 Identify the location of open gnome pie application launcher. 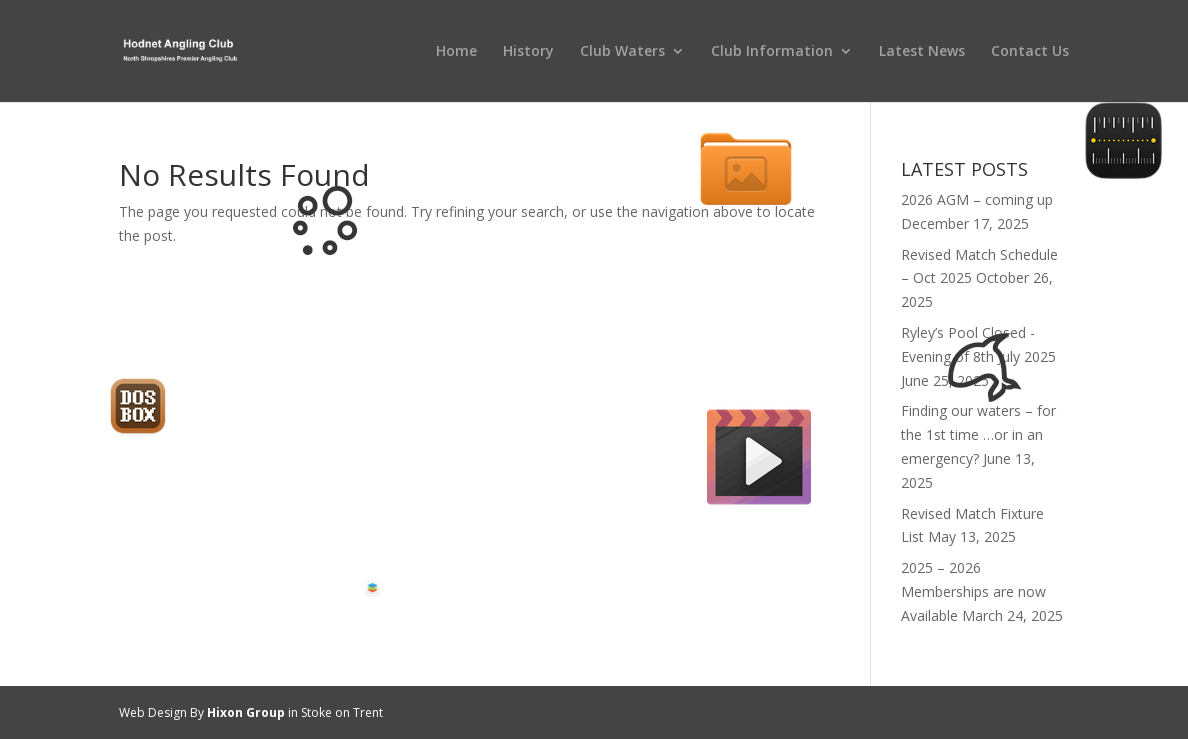
(327, 220).